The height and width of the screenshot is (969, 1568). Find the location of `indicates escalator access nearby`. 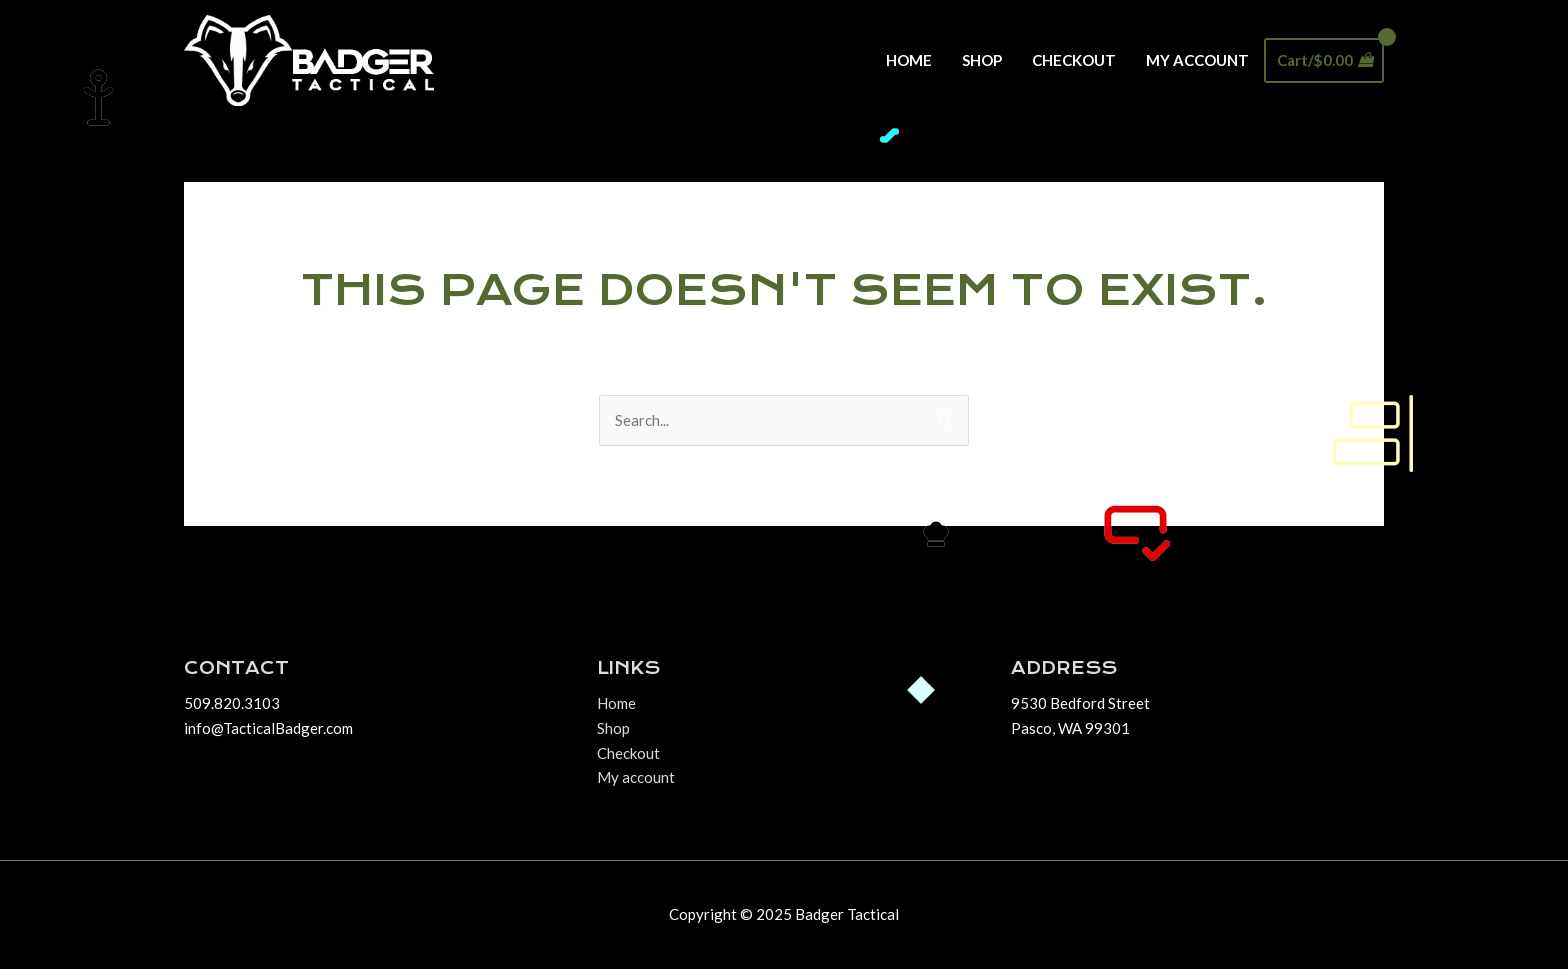

indicates escalator access nearby is located at coordinates (889, 135).